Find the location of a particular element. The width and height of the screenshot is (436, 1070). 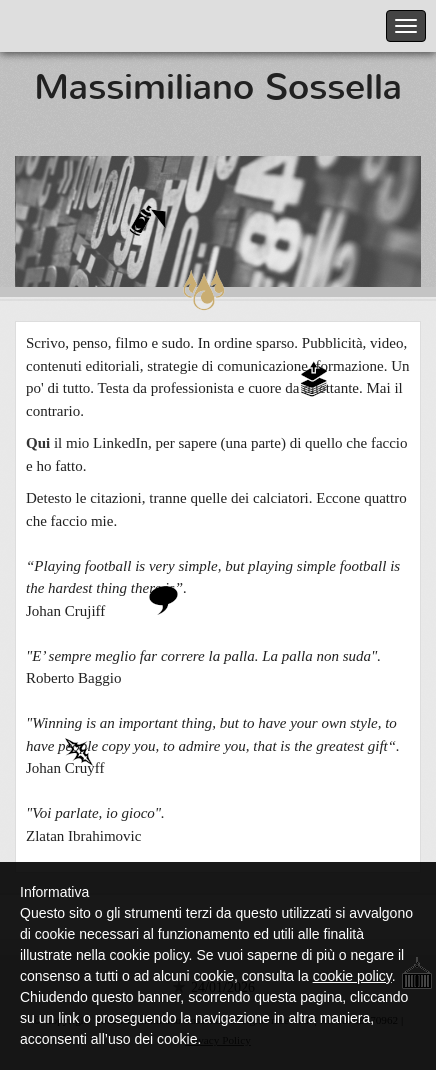

indicates damage or injury status in a game is located at coordinates (79, 752).